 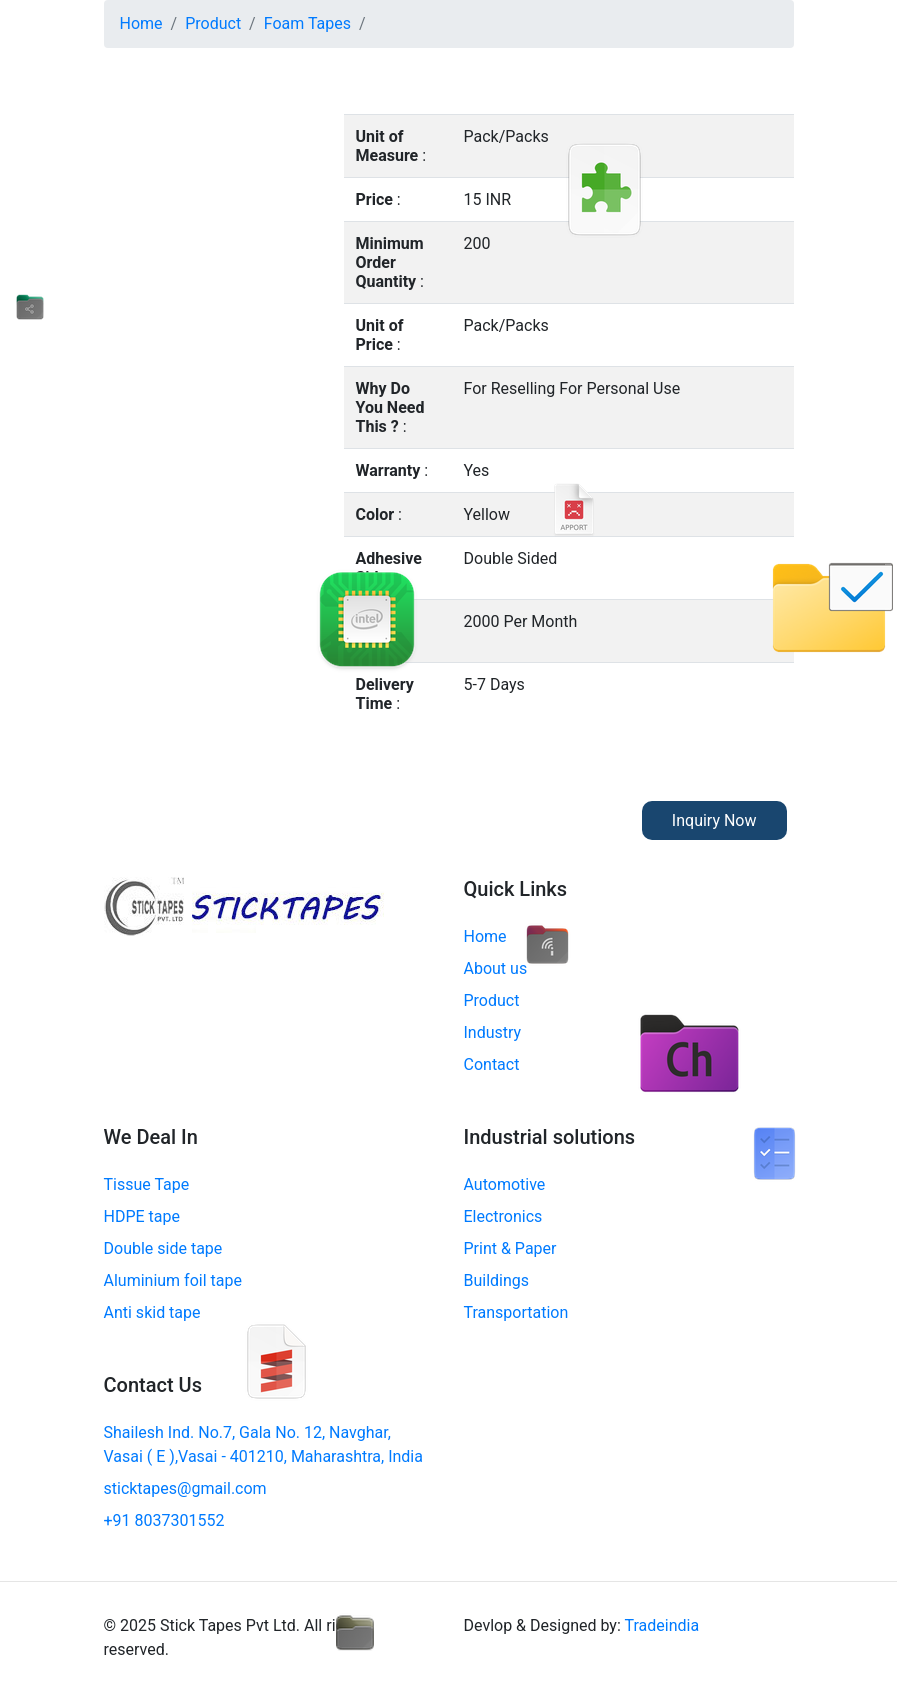 I want to click on access your public shared folder, so click(x=30, y=307).